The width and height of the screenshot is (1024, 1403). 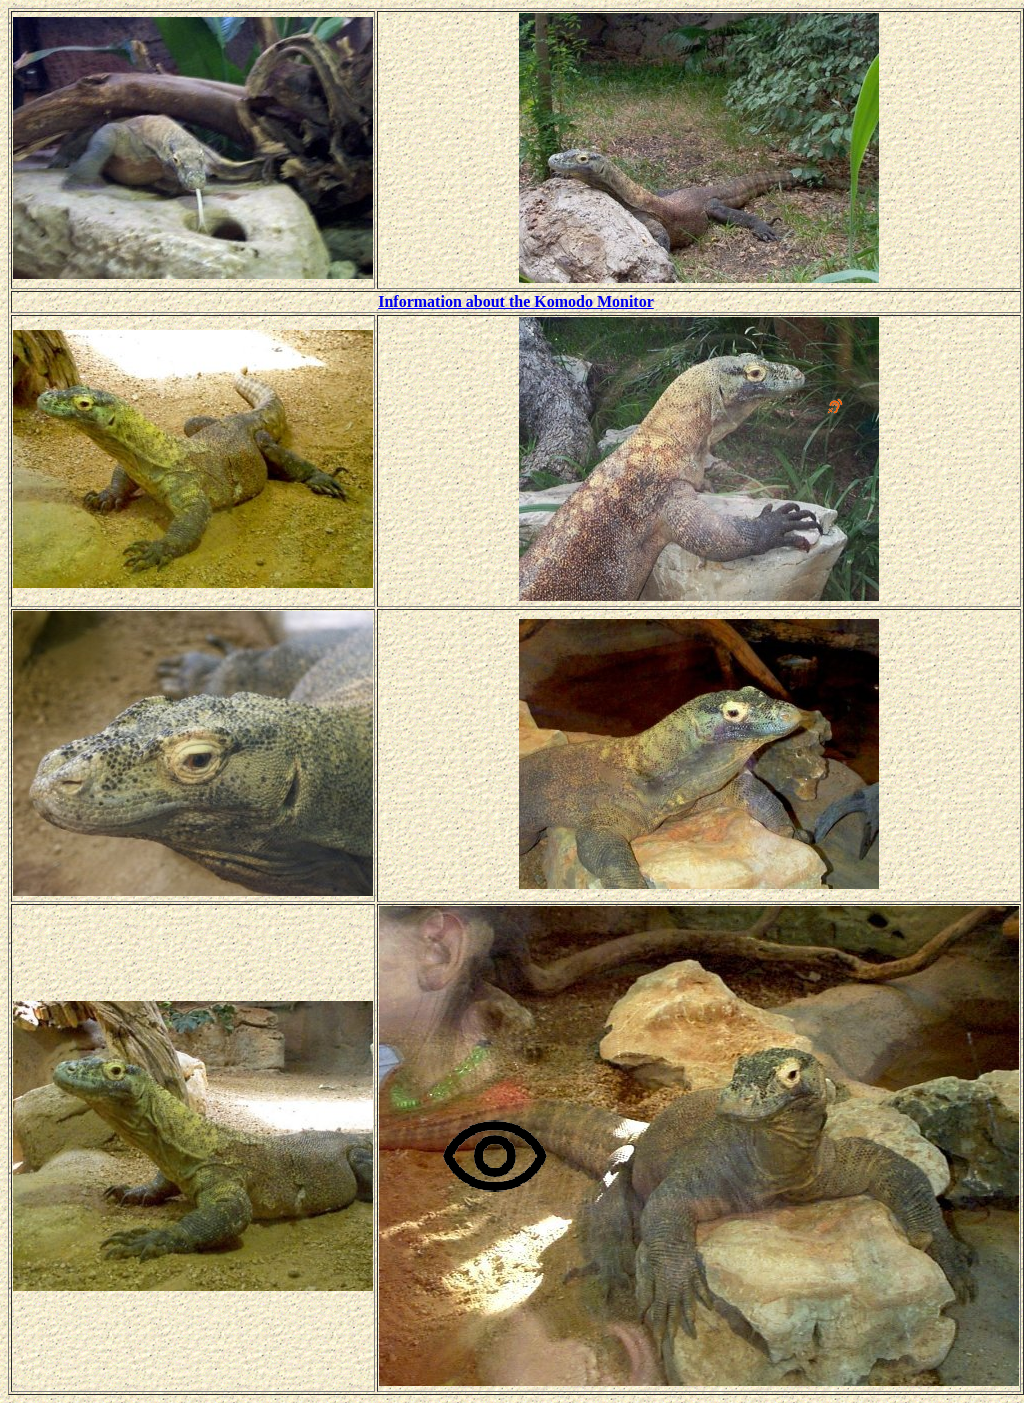 What do you see at coordinates (495, 1156) in the screenshot?
I see `toggle password visibility` at bounding box center [495, 1156].